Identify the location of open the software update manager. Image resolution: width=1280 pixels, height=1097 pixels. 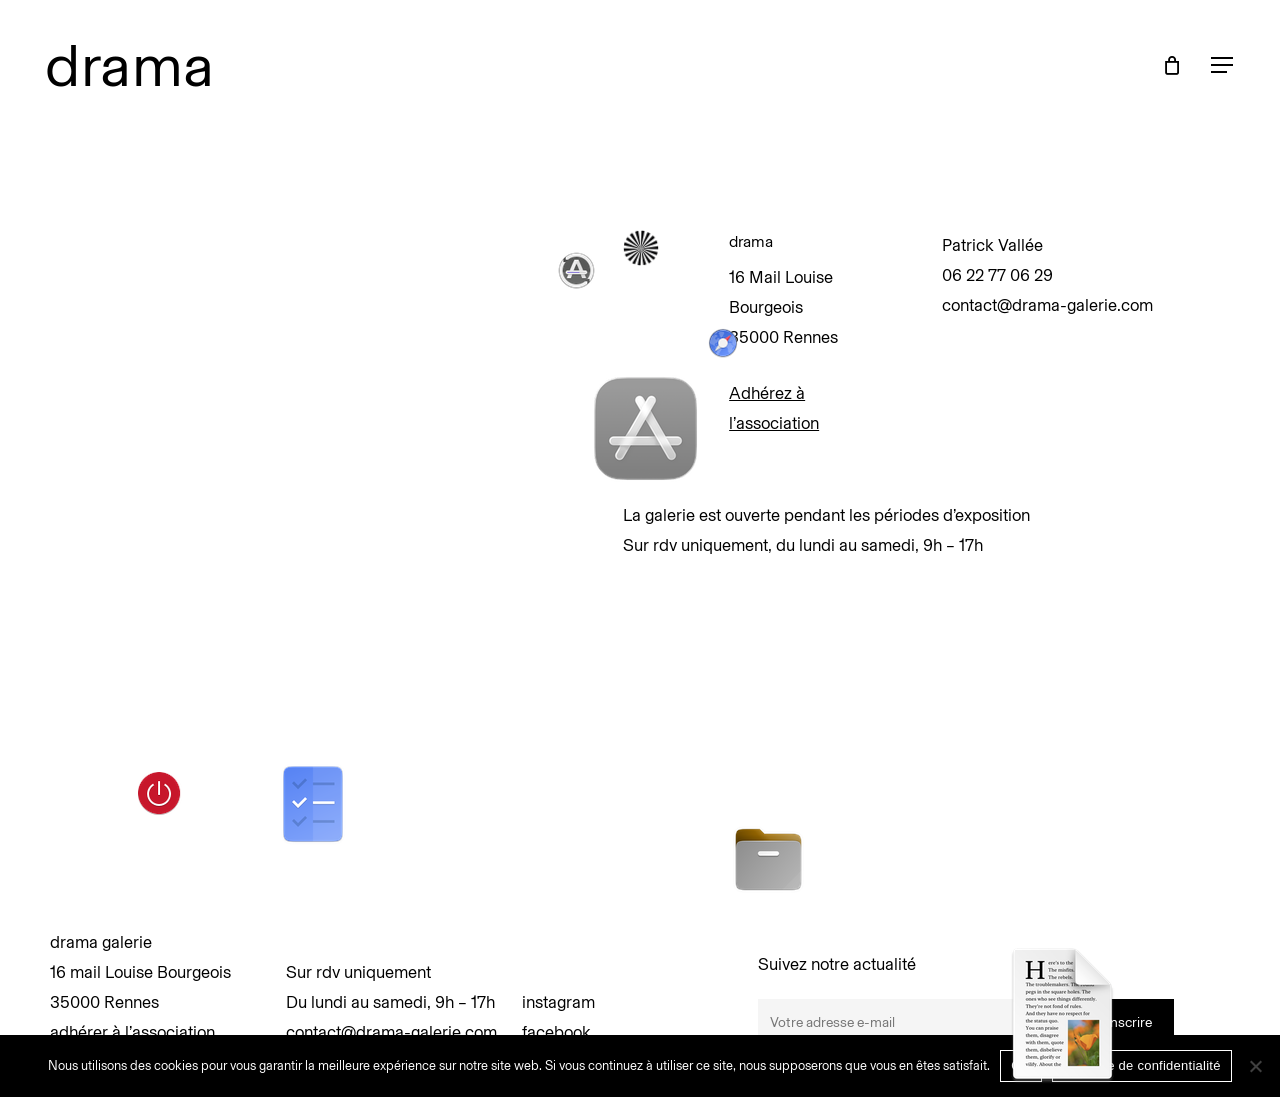
(576, 270).